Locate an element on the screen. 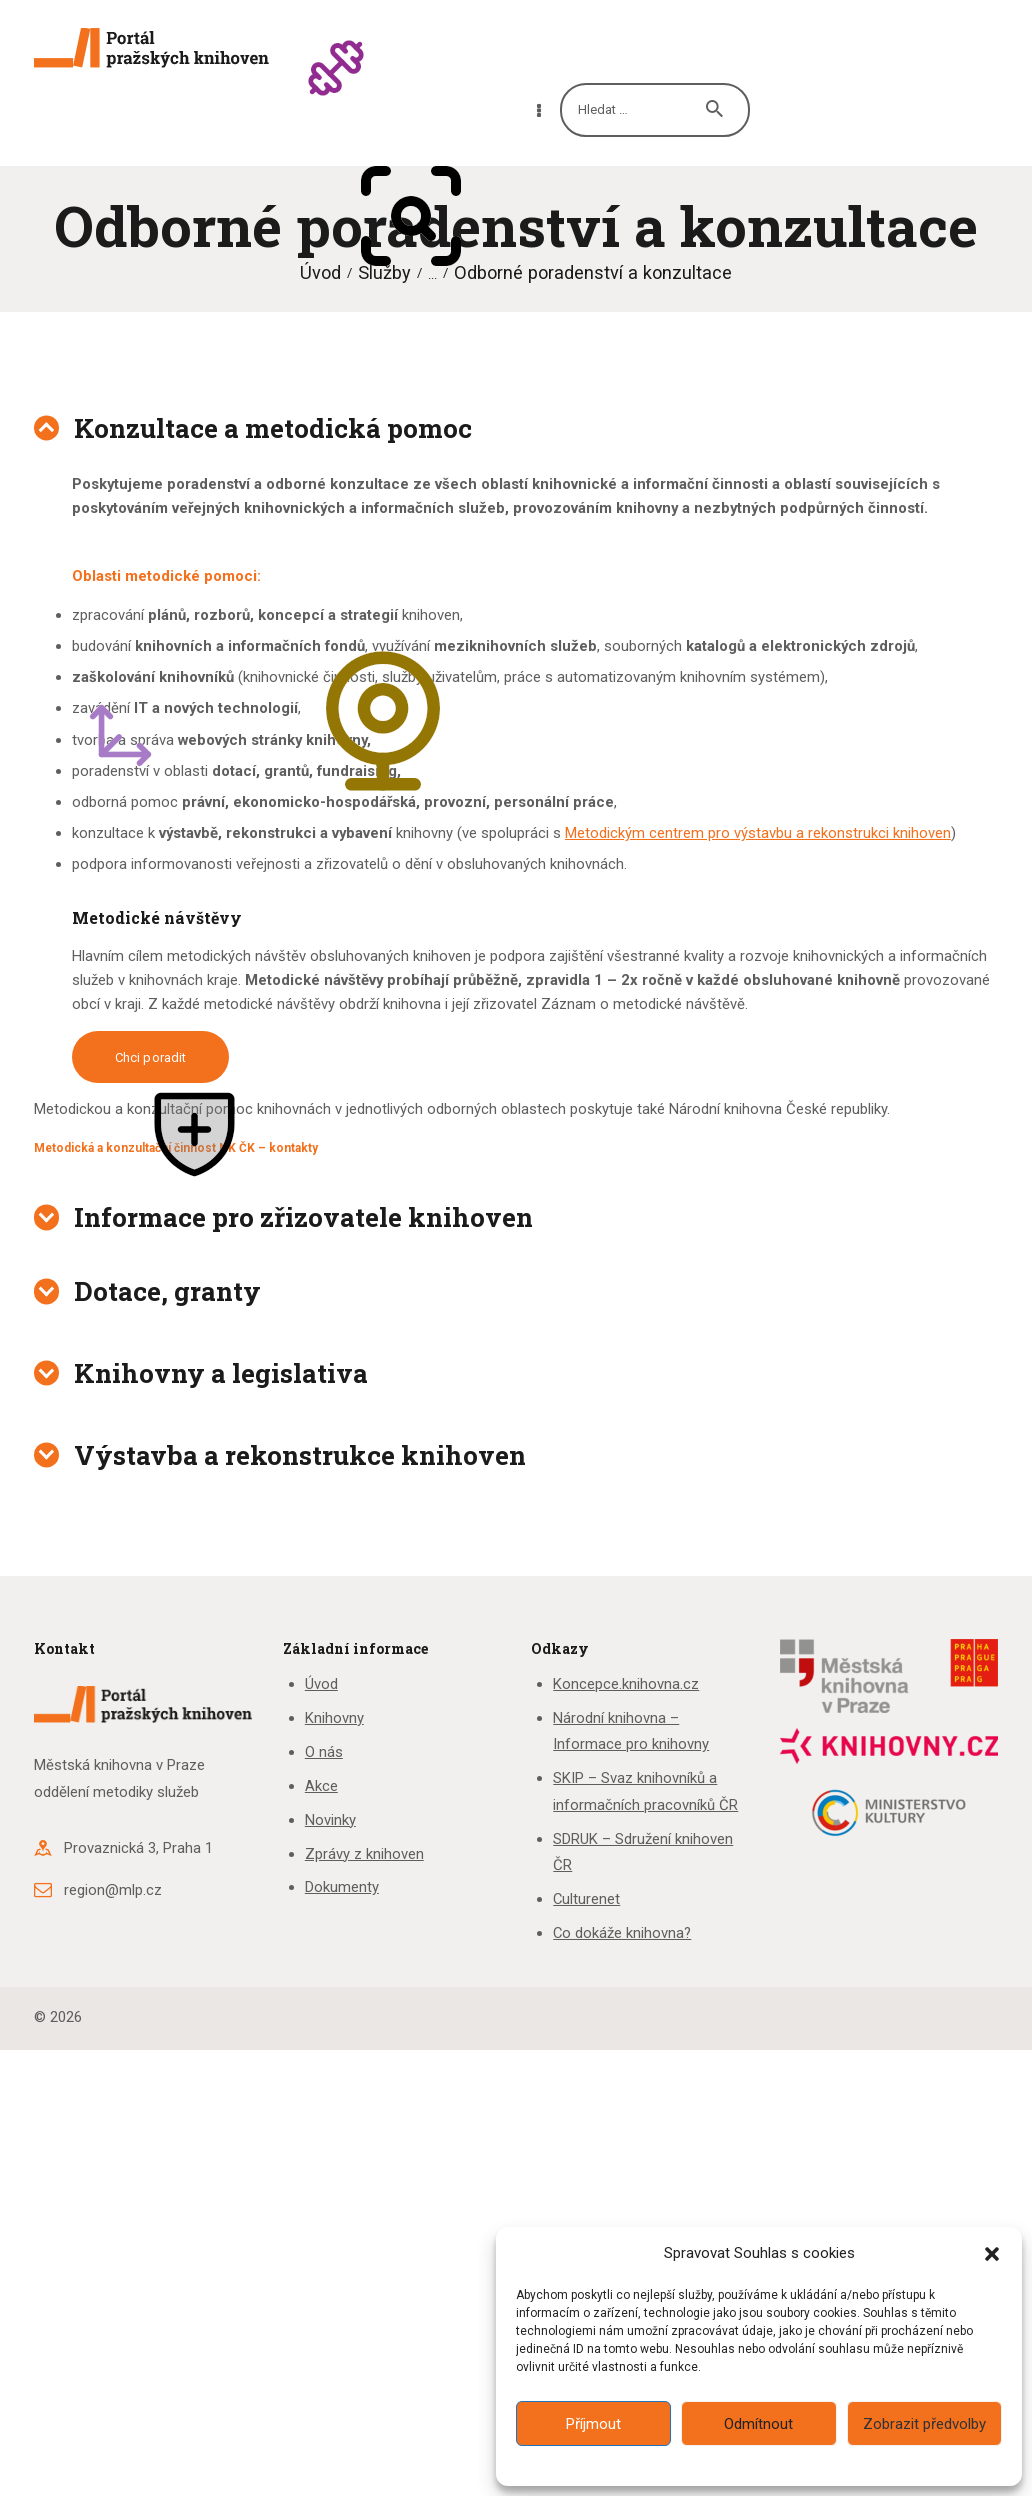  access fitness or workout features is located at coordinates (336, 68).